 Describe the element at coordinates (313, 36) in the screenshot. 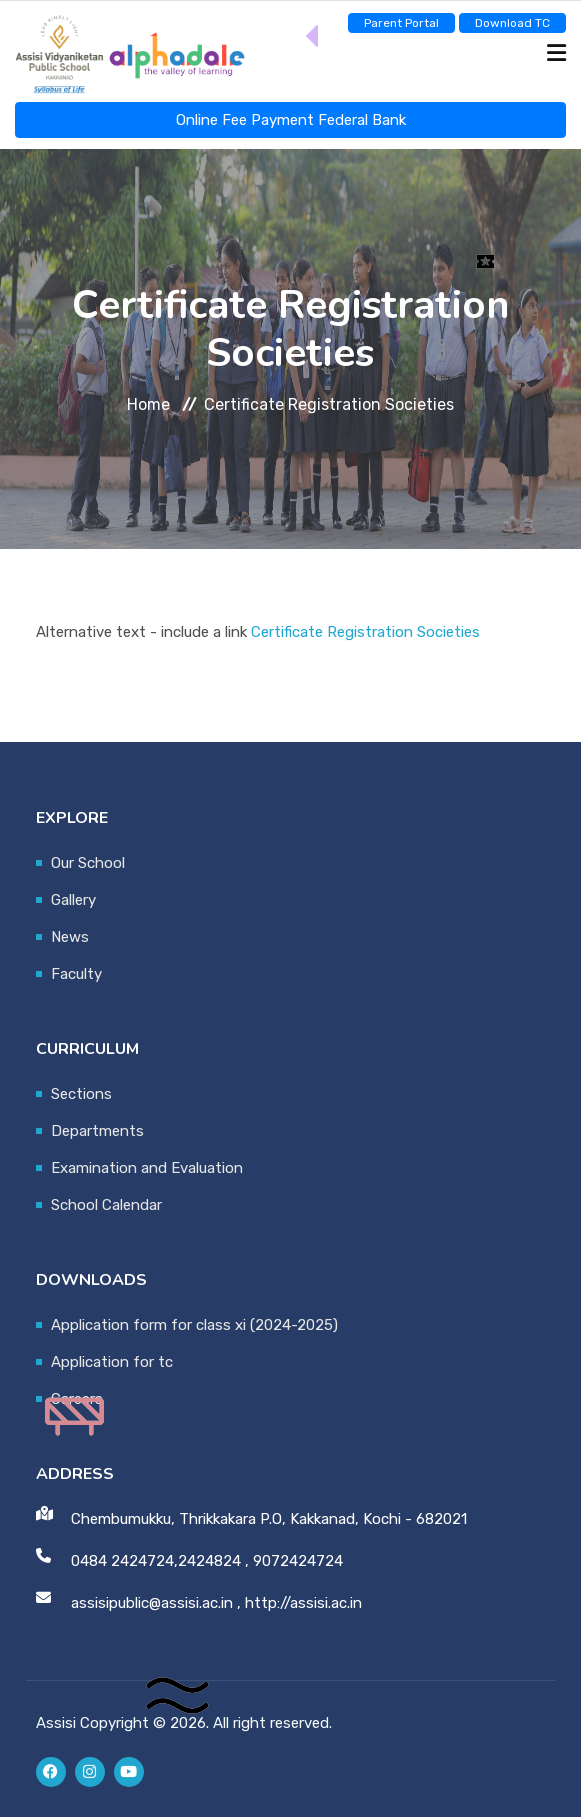

I see `go back to the previous screen` at that location.